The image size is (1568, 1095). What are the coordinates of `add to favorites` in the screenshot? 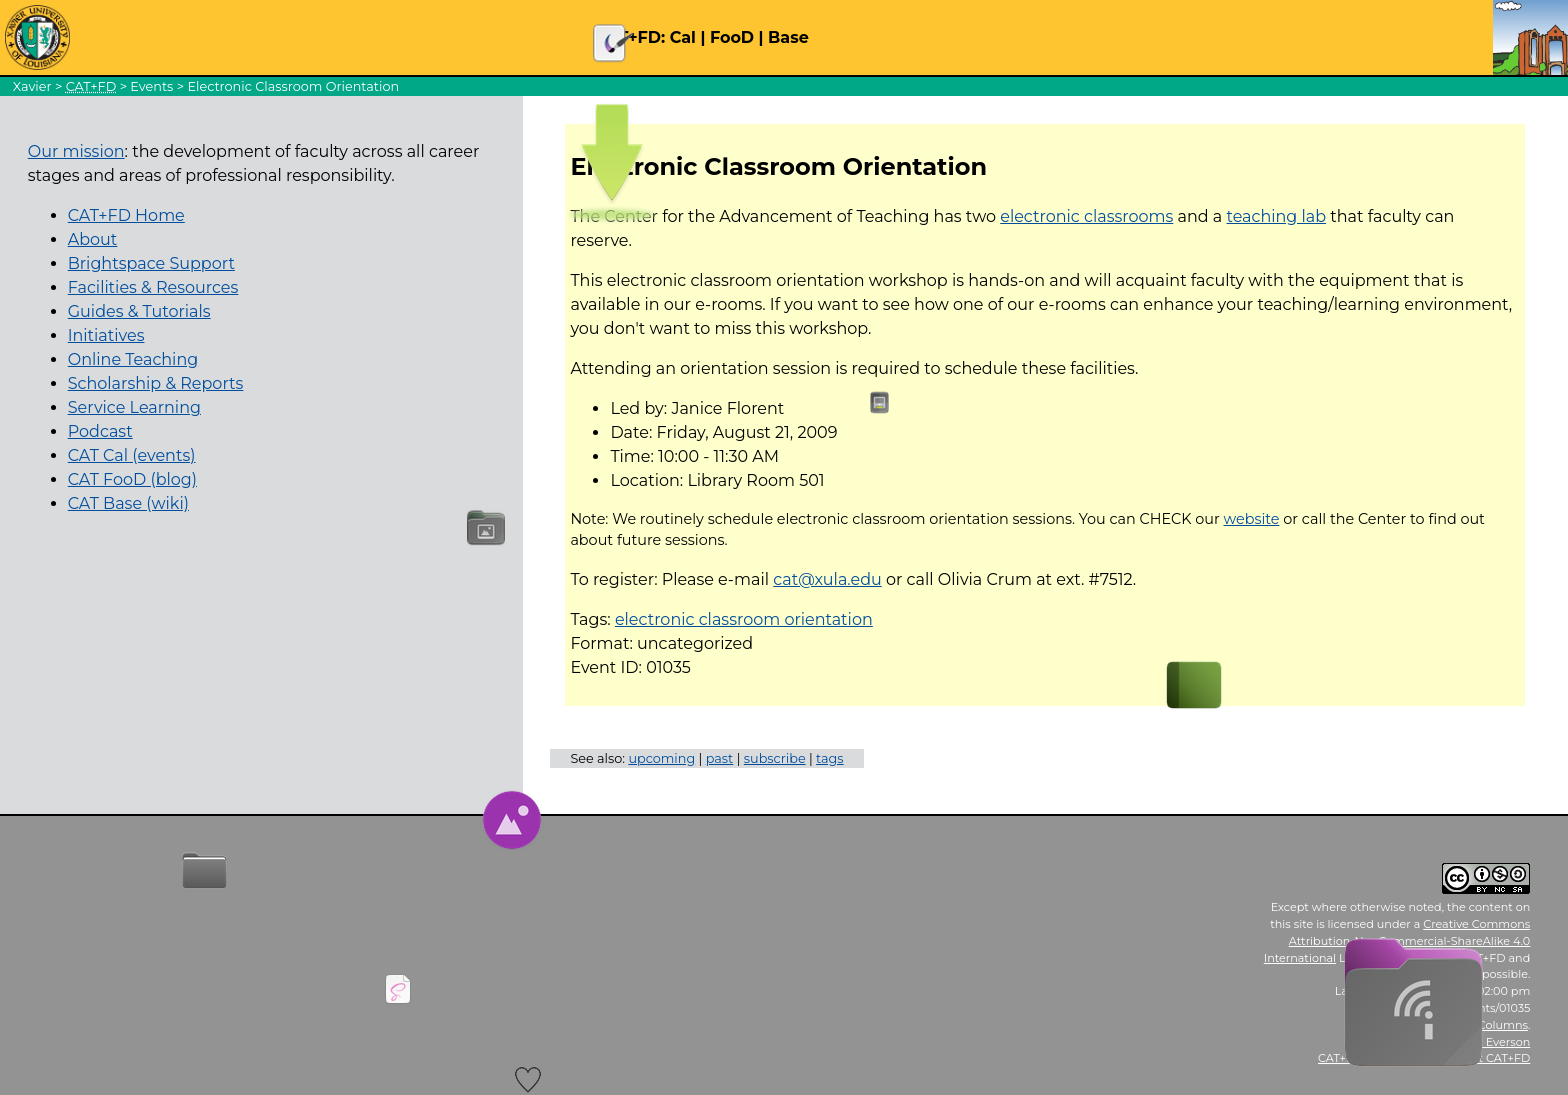 It's located at (528, 1080).